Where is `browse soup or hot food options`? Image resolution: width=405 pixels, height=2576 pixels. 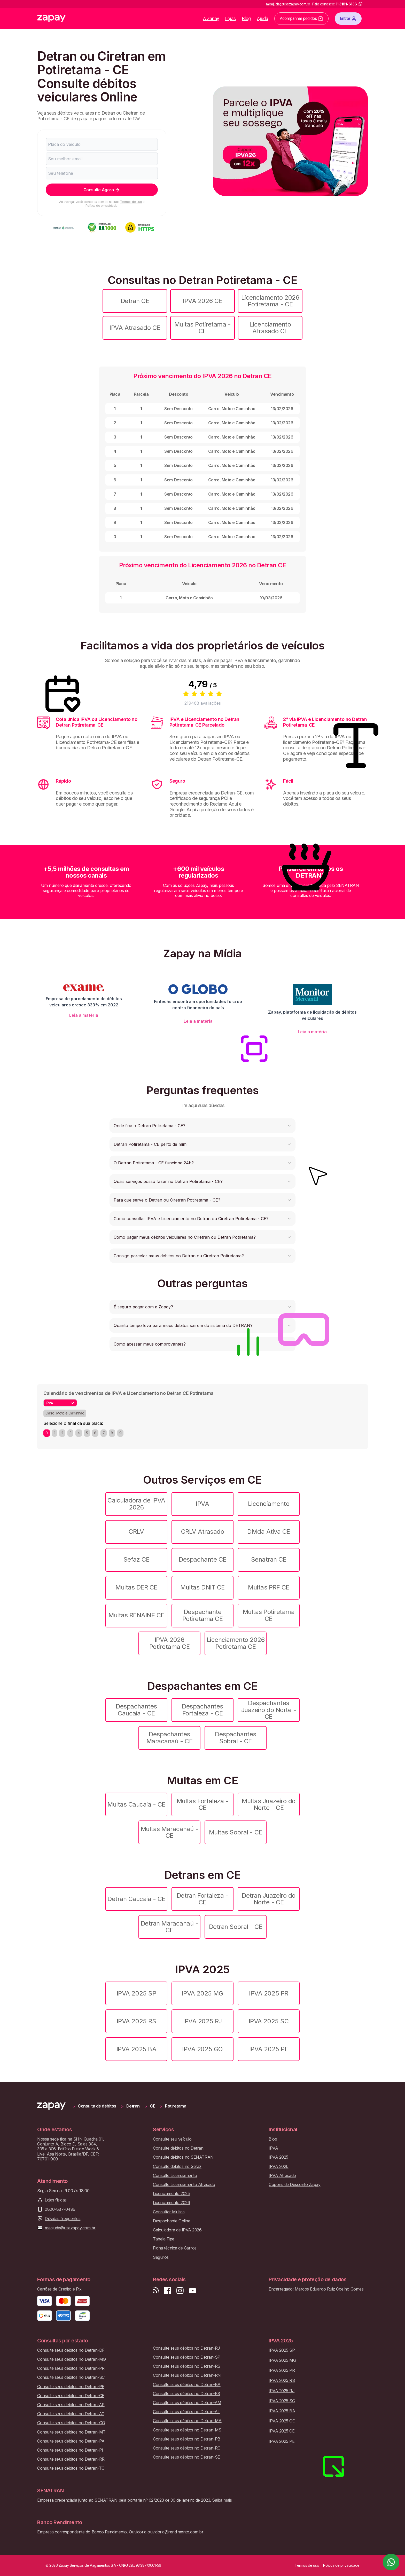 browse soup or hot food options is located at coordinates (306, 867).